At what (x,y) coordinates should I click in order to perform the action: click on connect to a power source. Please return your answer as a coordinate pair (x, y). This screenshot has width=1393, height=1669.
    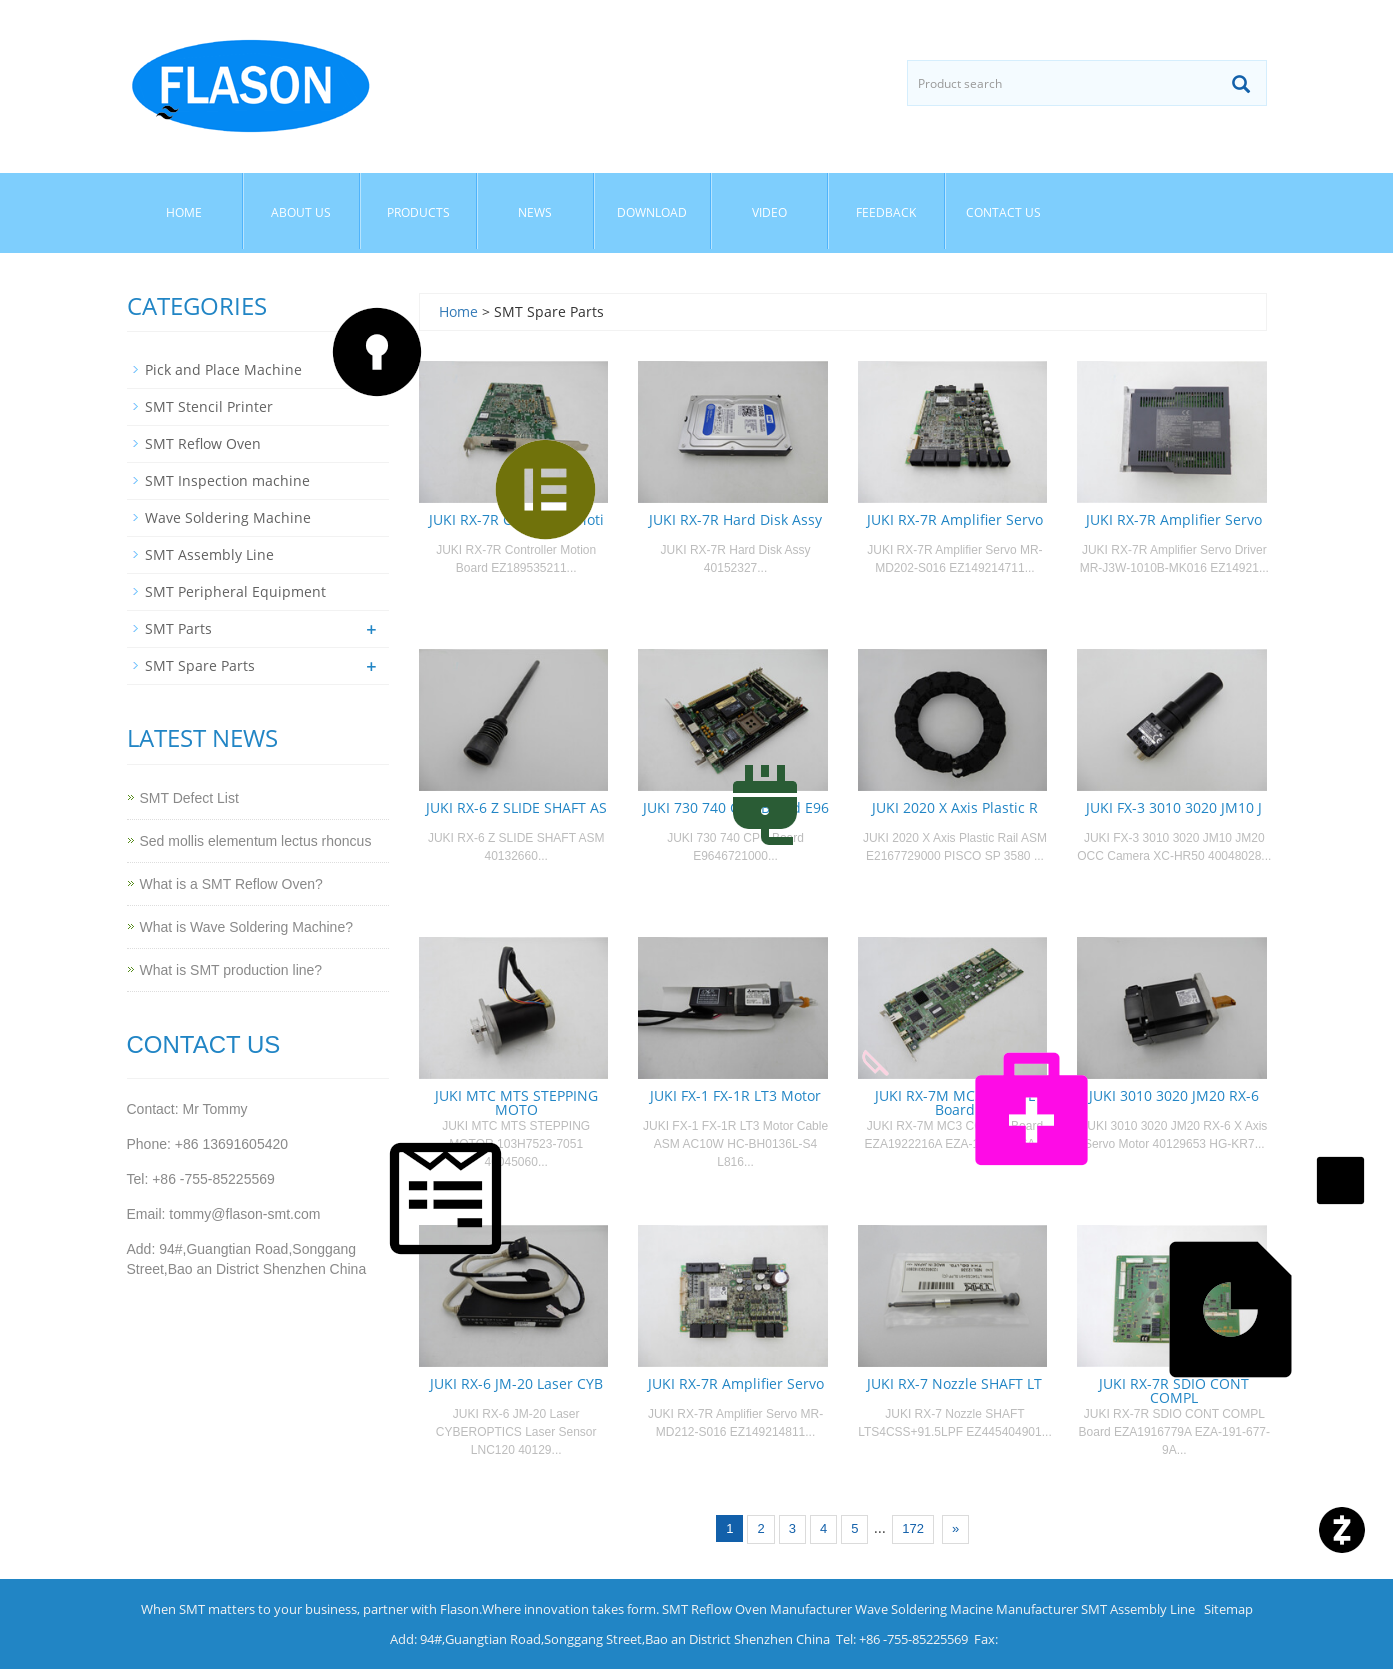
    Looking at the image, I should click on (765, 805).